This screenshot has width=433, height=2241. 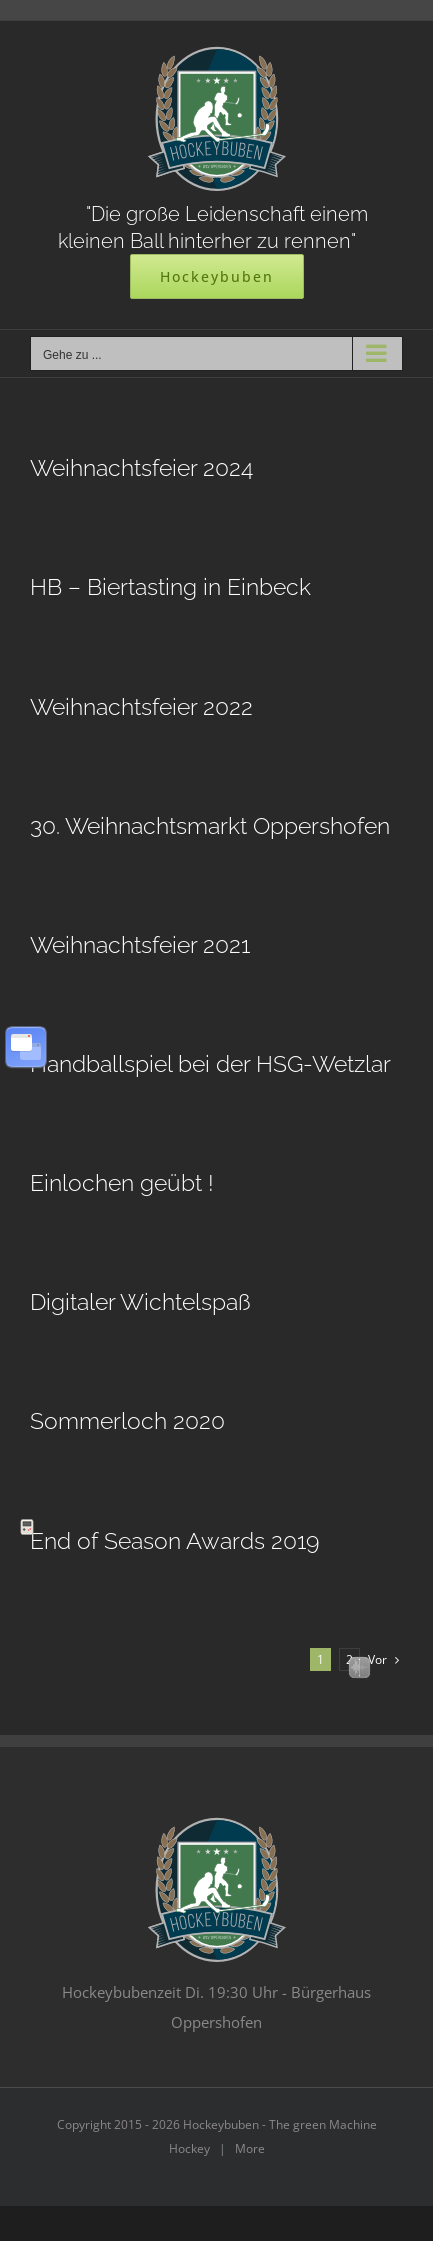 I want to click on open the voice memos app to record or play audio, so click(x=359, y=1667).